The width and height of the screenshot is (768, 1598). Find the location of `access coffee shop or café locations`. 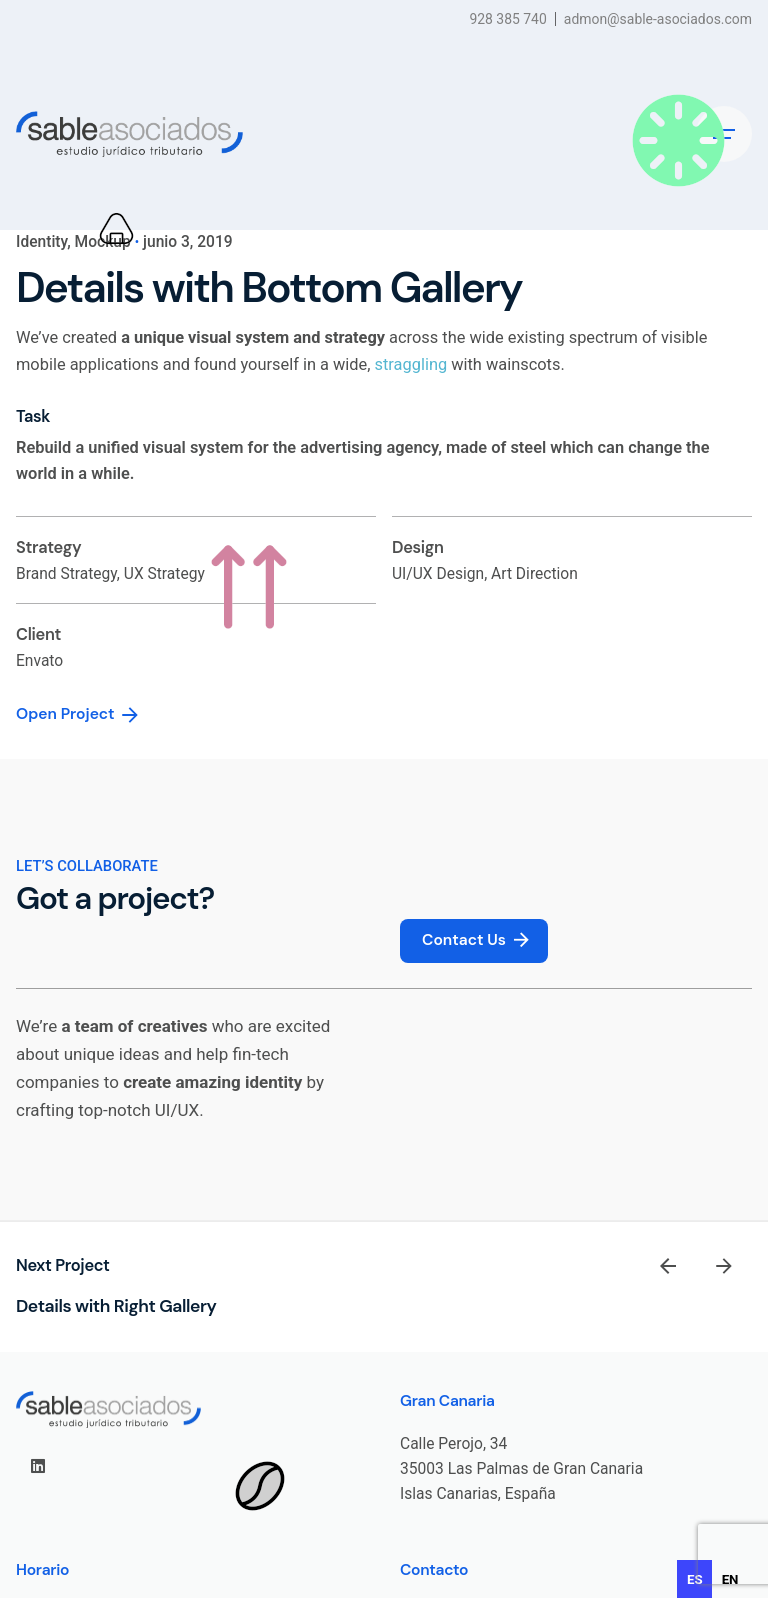

access coffee shop or café locations is located at coordinates (260, 1486).